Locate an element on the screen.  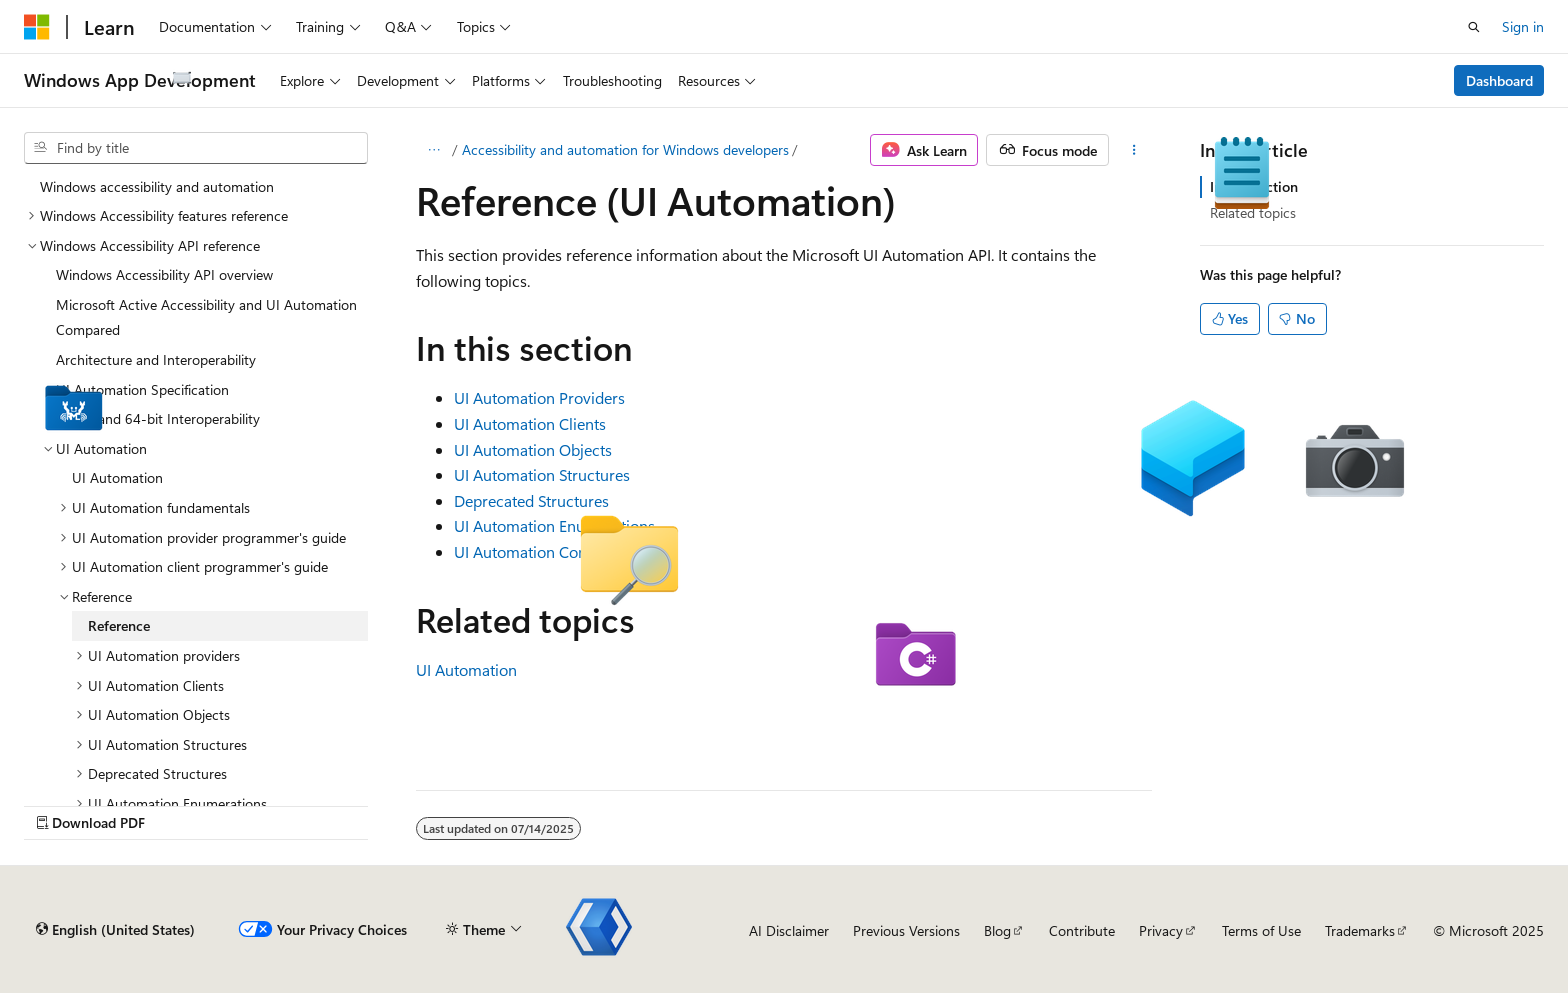
open the interface settings application is located at coordinates (599, 927).